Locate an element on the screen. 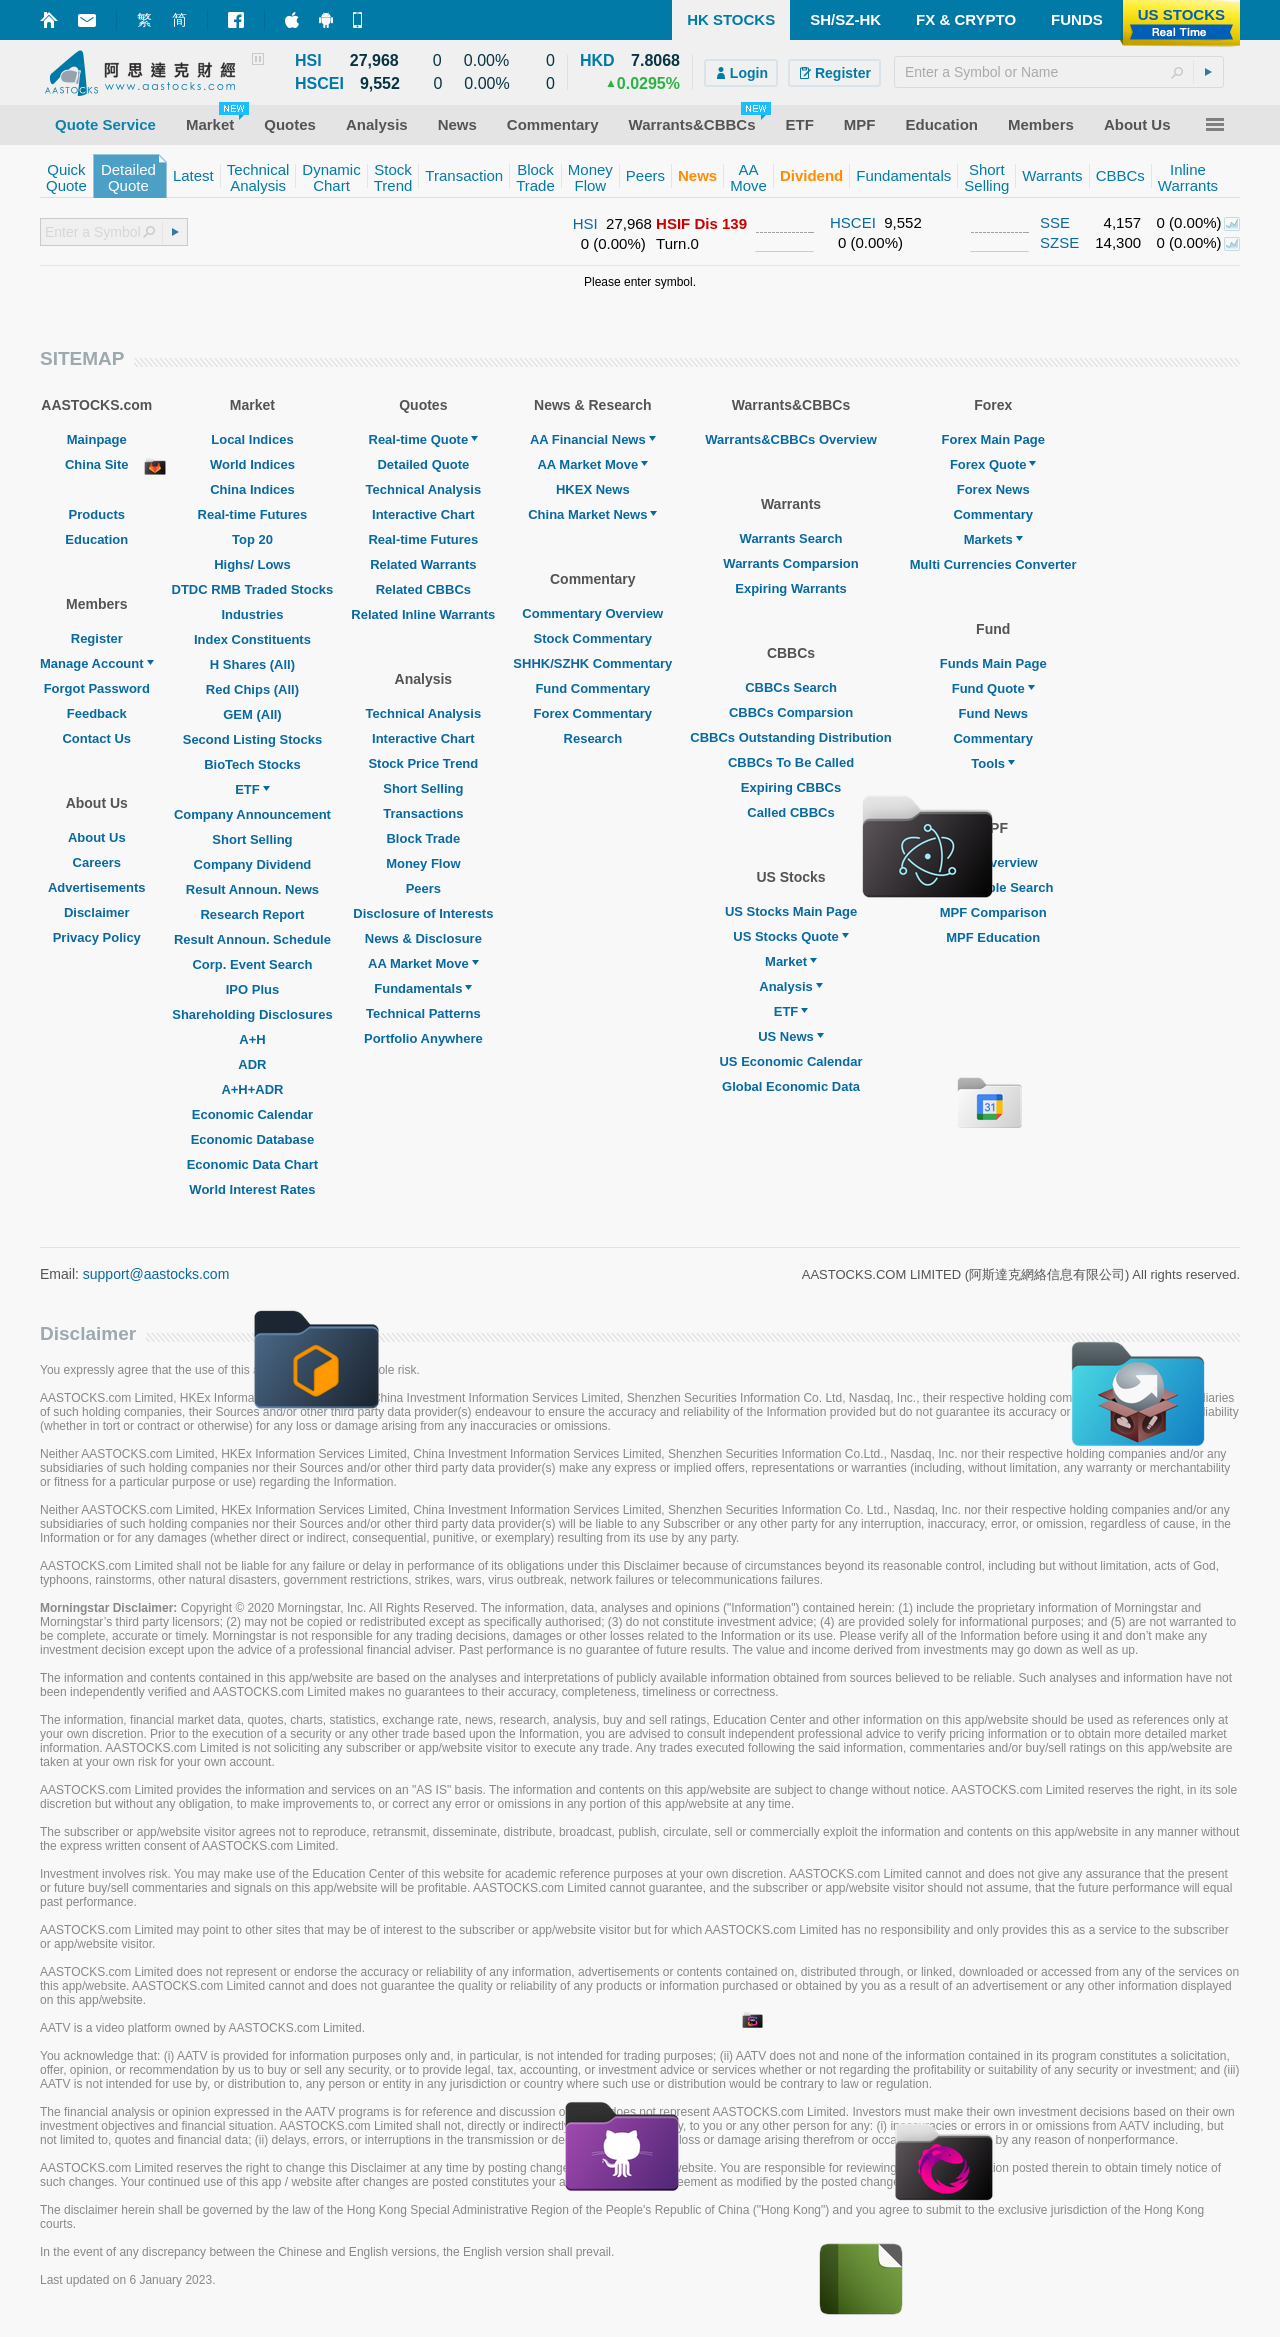 This screenshot has width=1280, height=2337. change desktop wallpaper settings is located at coordinates (861, 2276).